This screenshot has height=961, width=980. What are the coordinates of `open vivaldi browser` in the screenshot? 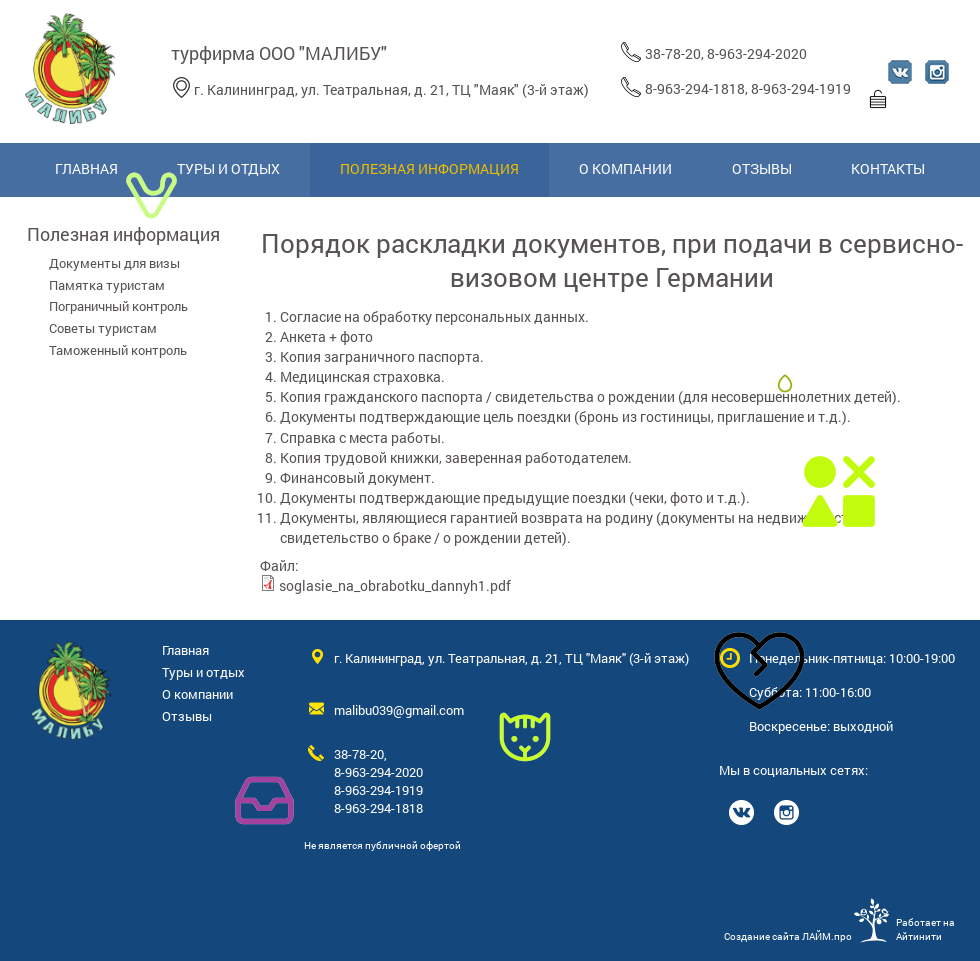 It's located at (151, 195).